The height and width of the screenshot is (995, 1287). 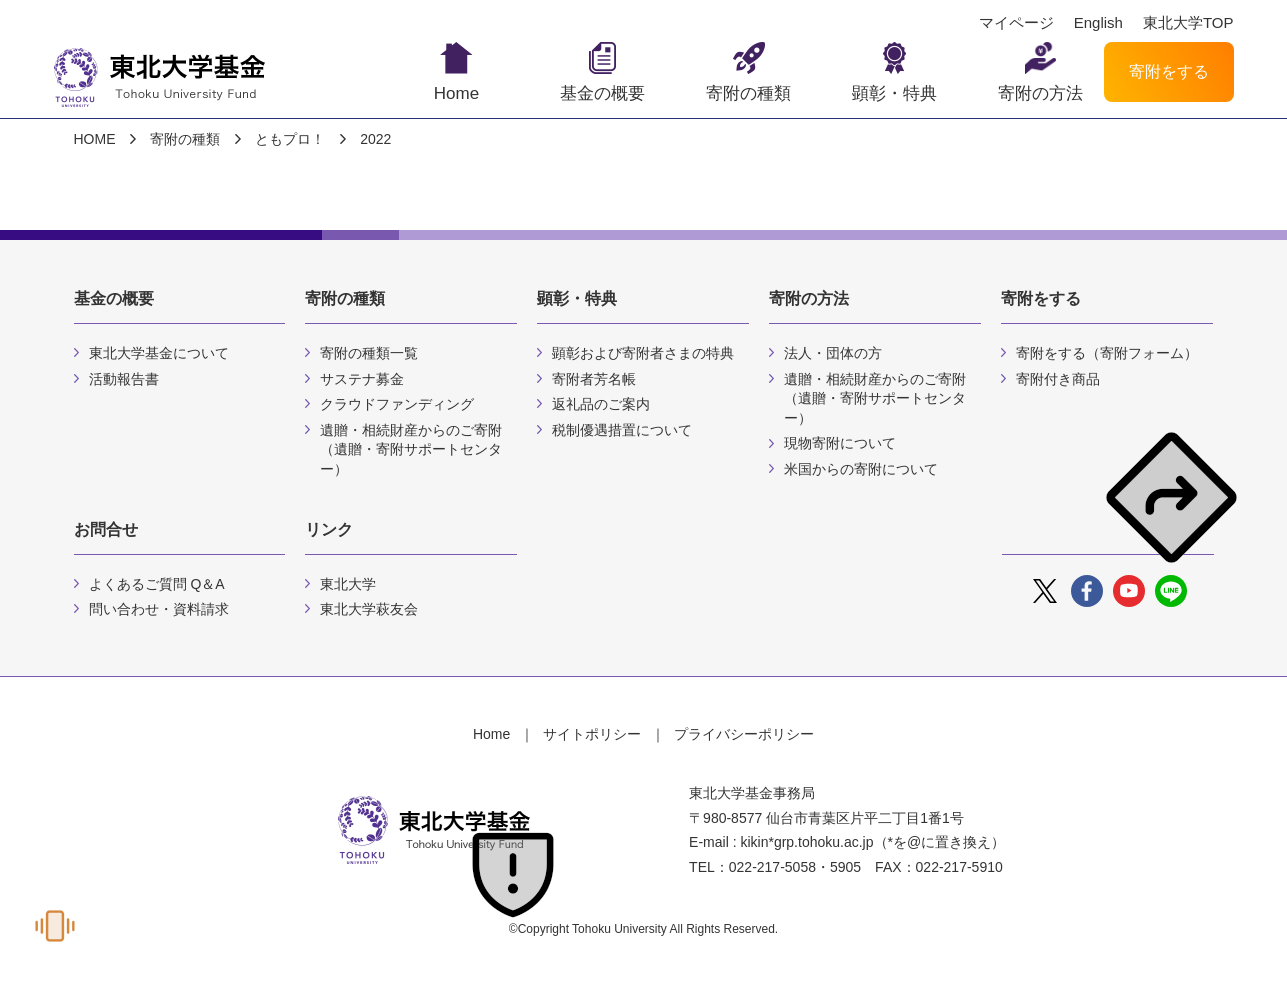 I want to click on security warning or alert detected, so click(x=513, y=870).